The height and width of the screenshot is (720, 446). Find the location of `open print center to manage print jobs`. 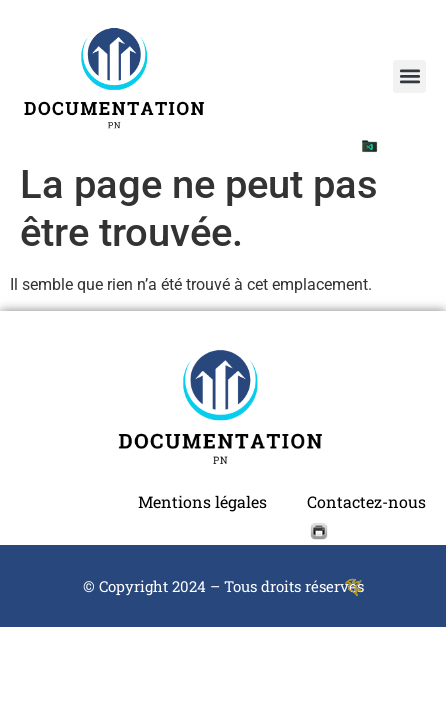

open print center to manage print jobs is located at coordinates (319, 531).